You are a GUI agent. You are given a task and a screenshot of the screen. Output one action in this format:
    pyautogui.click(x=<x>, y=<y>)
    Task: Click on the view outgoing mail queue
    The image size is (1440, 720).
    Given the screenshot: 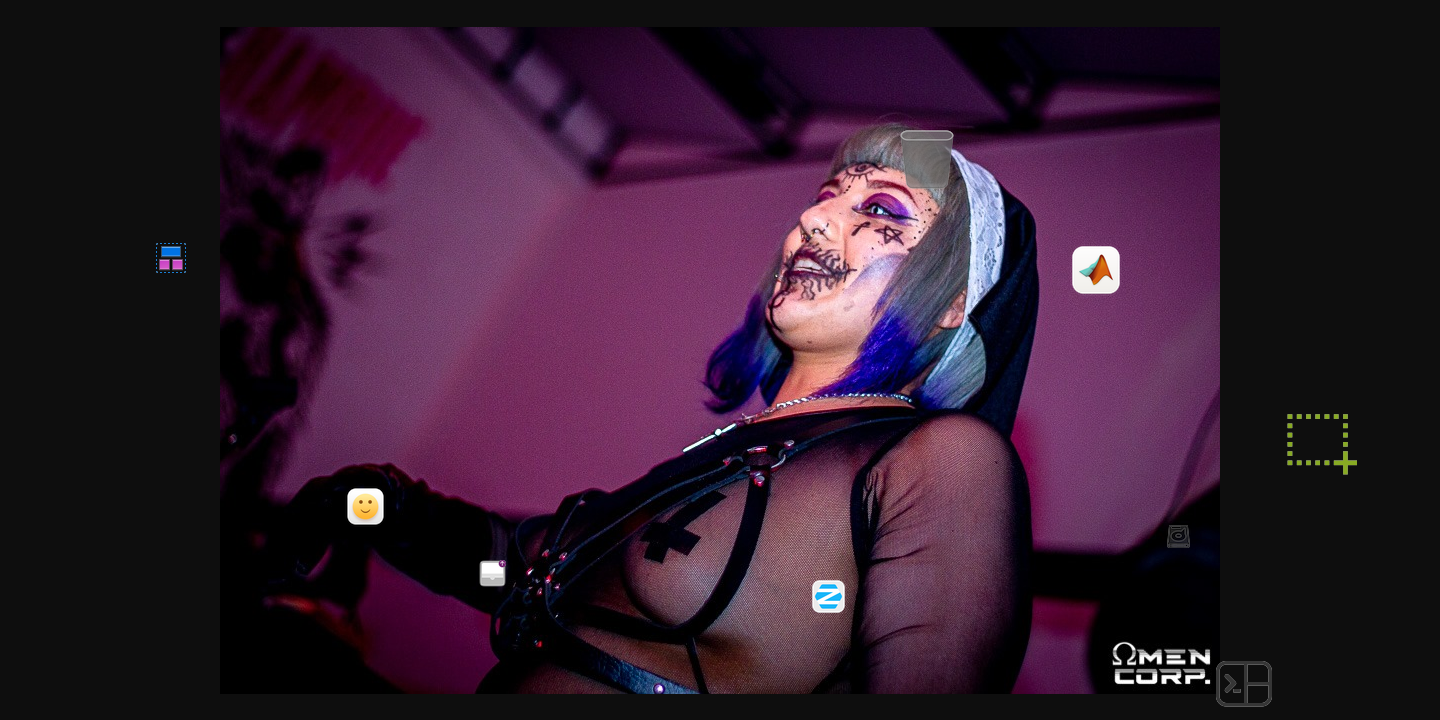 What is the action you would take?
    pyautogui.click(x=492, y=573)
    